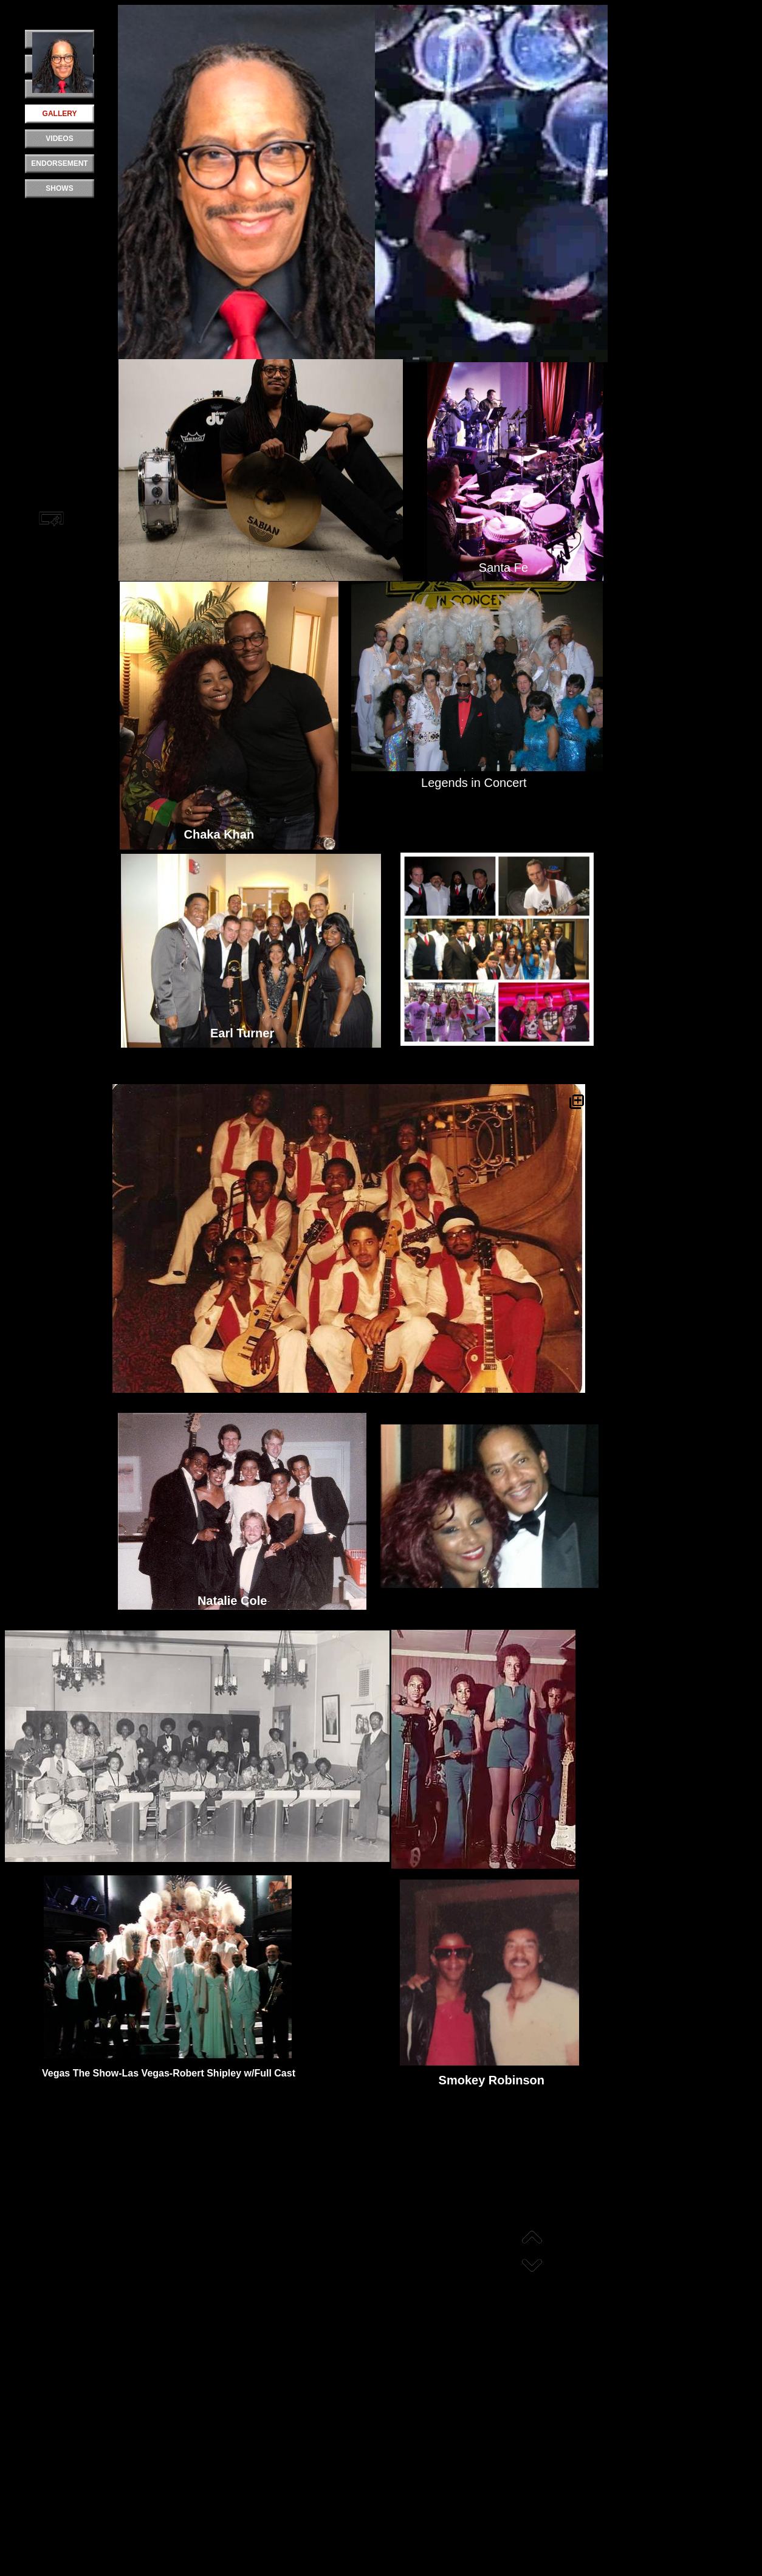 This screenshot has width=762, height=2576. Describe the element at coordinates (51, 518) in the screenshot. I see `add a smart action or AI-powered button` at that location.